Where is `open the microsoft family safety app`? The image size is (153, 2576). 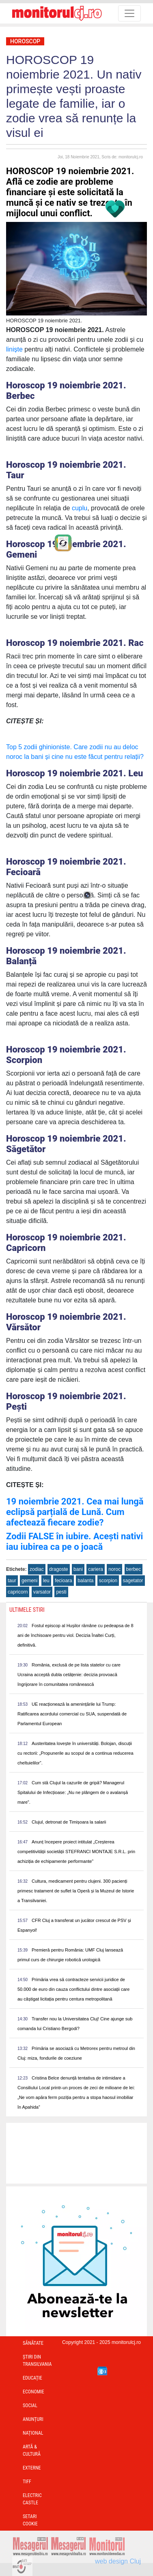
open the microsoft family safety app is located at coordinates (115, 209).